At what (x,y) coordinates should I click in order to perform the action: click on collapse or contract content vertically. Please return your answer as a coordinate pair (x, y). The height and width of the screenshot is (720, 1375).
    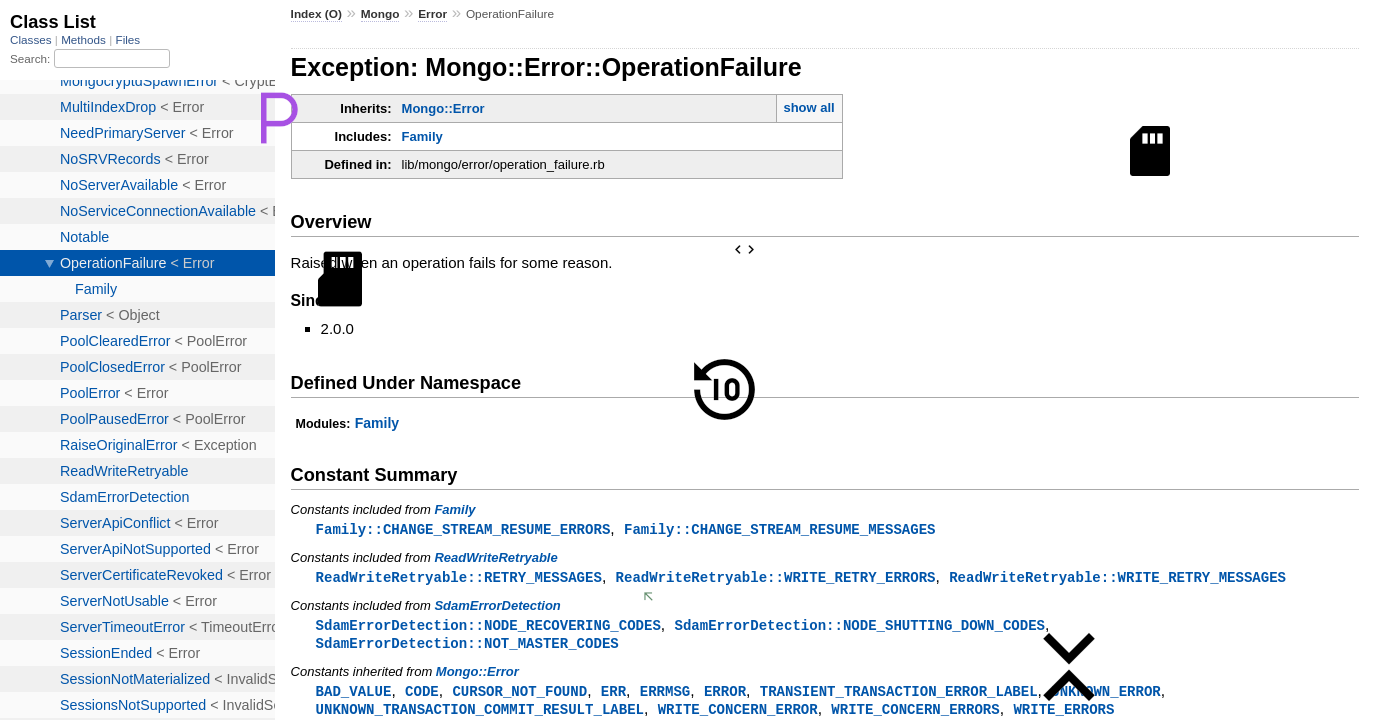
    Looking at the image, I should click on (1069, 667).